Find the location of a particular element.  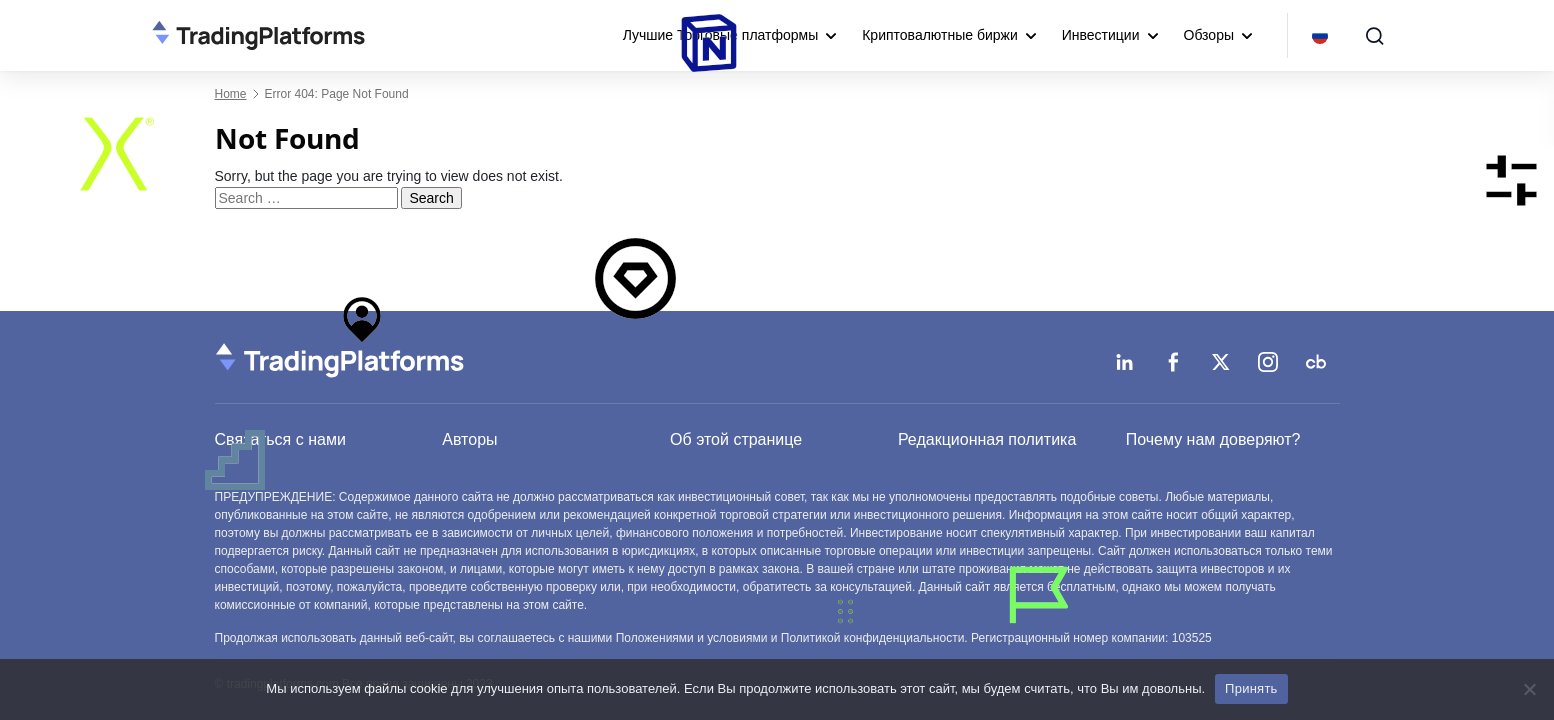

flag or bookmark an item is located at coordinates (1039, 593).